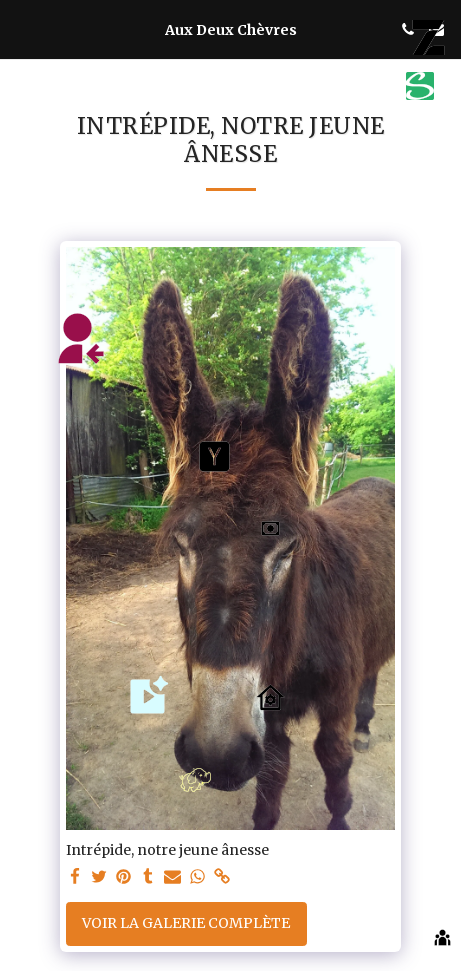 This screenshot has height=971, width=461. I want to click on visit The Spriters Resource website, so click(420, 86).